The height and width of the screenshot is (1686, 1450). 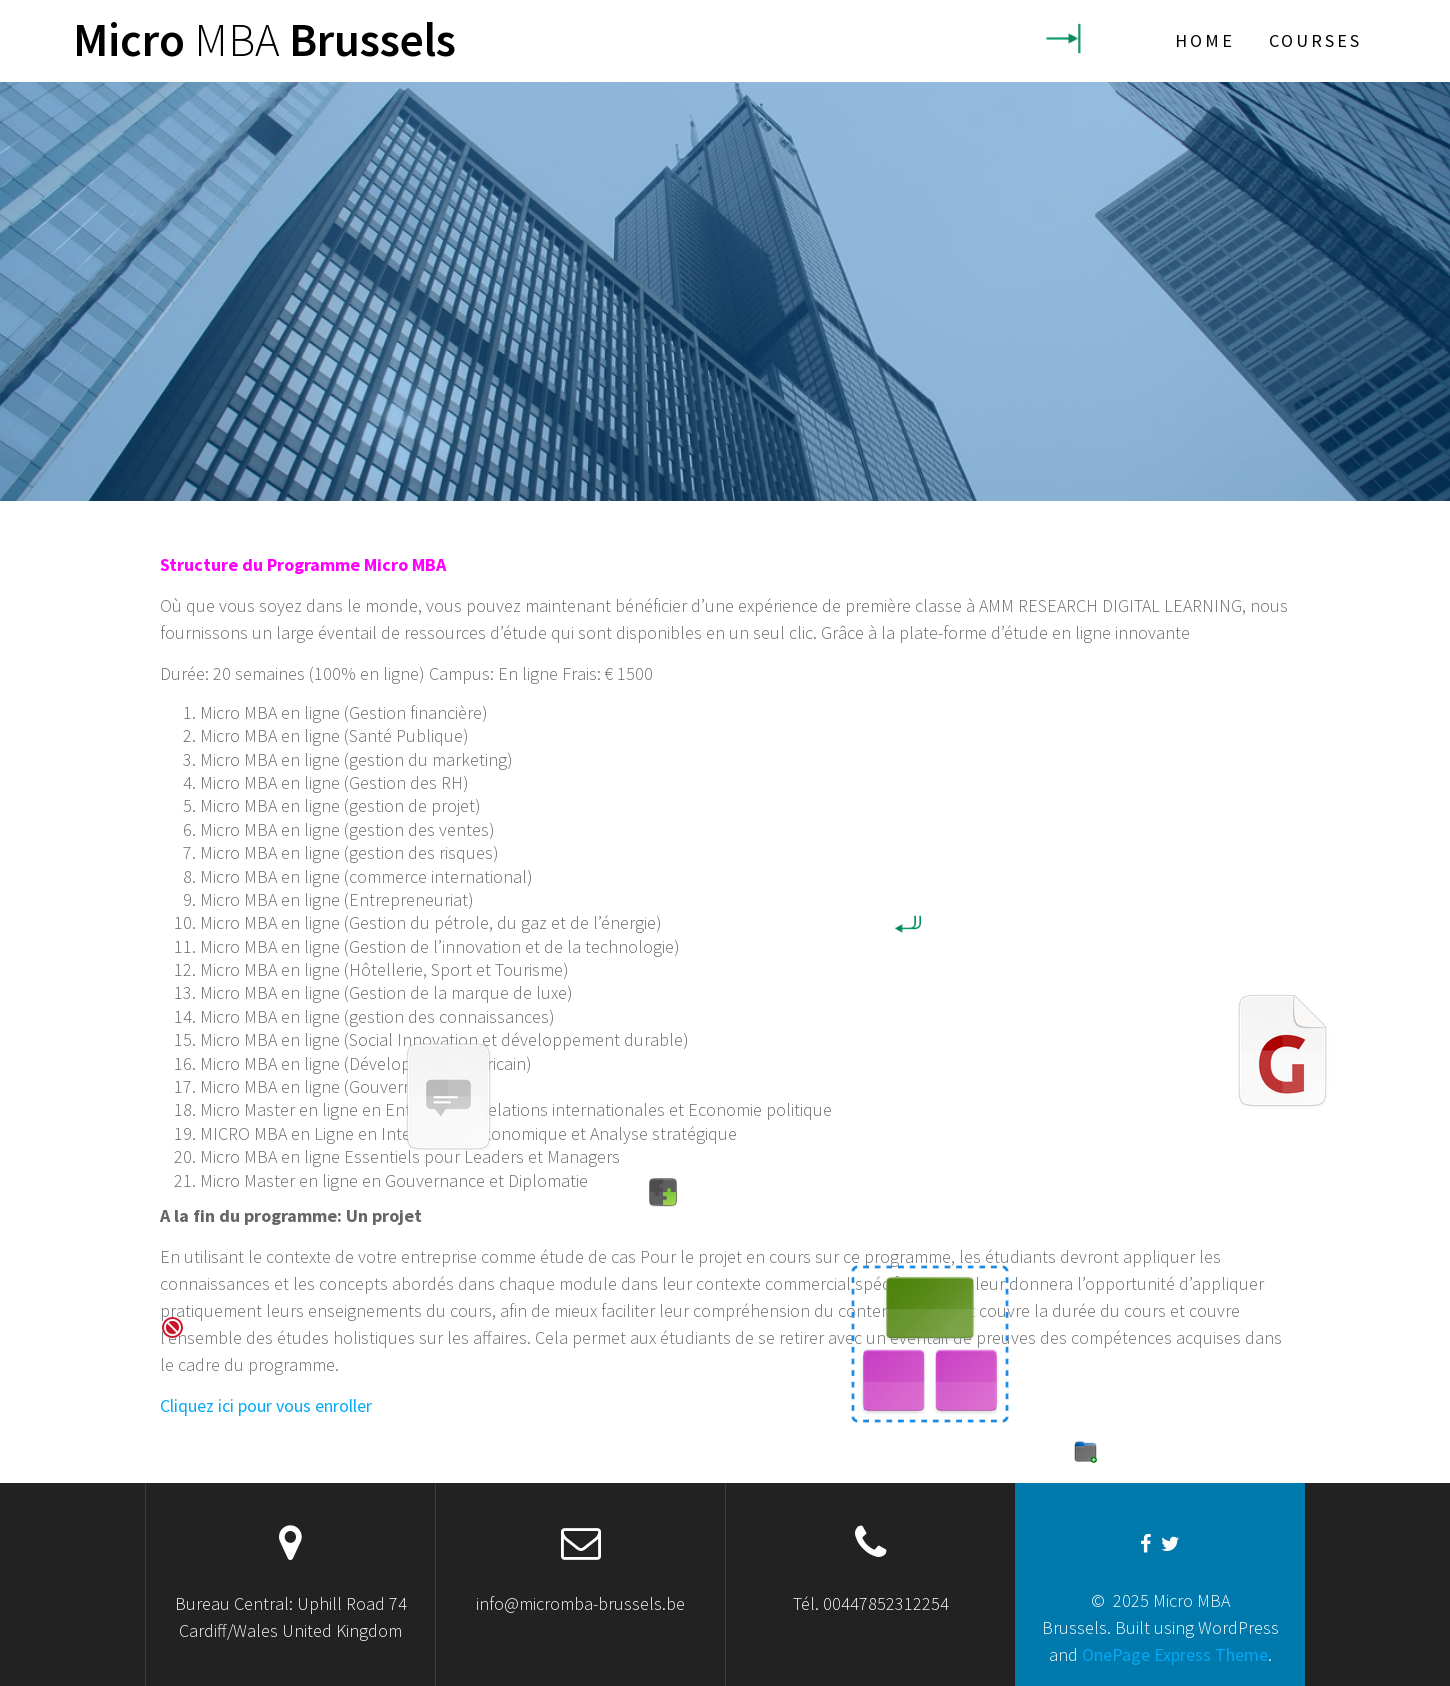 I want to click on delete selected email message, so click(x=172, y=1327).